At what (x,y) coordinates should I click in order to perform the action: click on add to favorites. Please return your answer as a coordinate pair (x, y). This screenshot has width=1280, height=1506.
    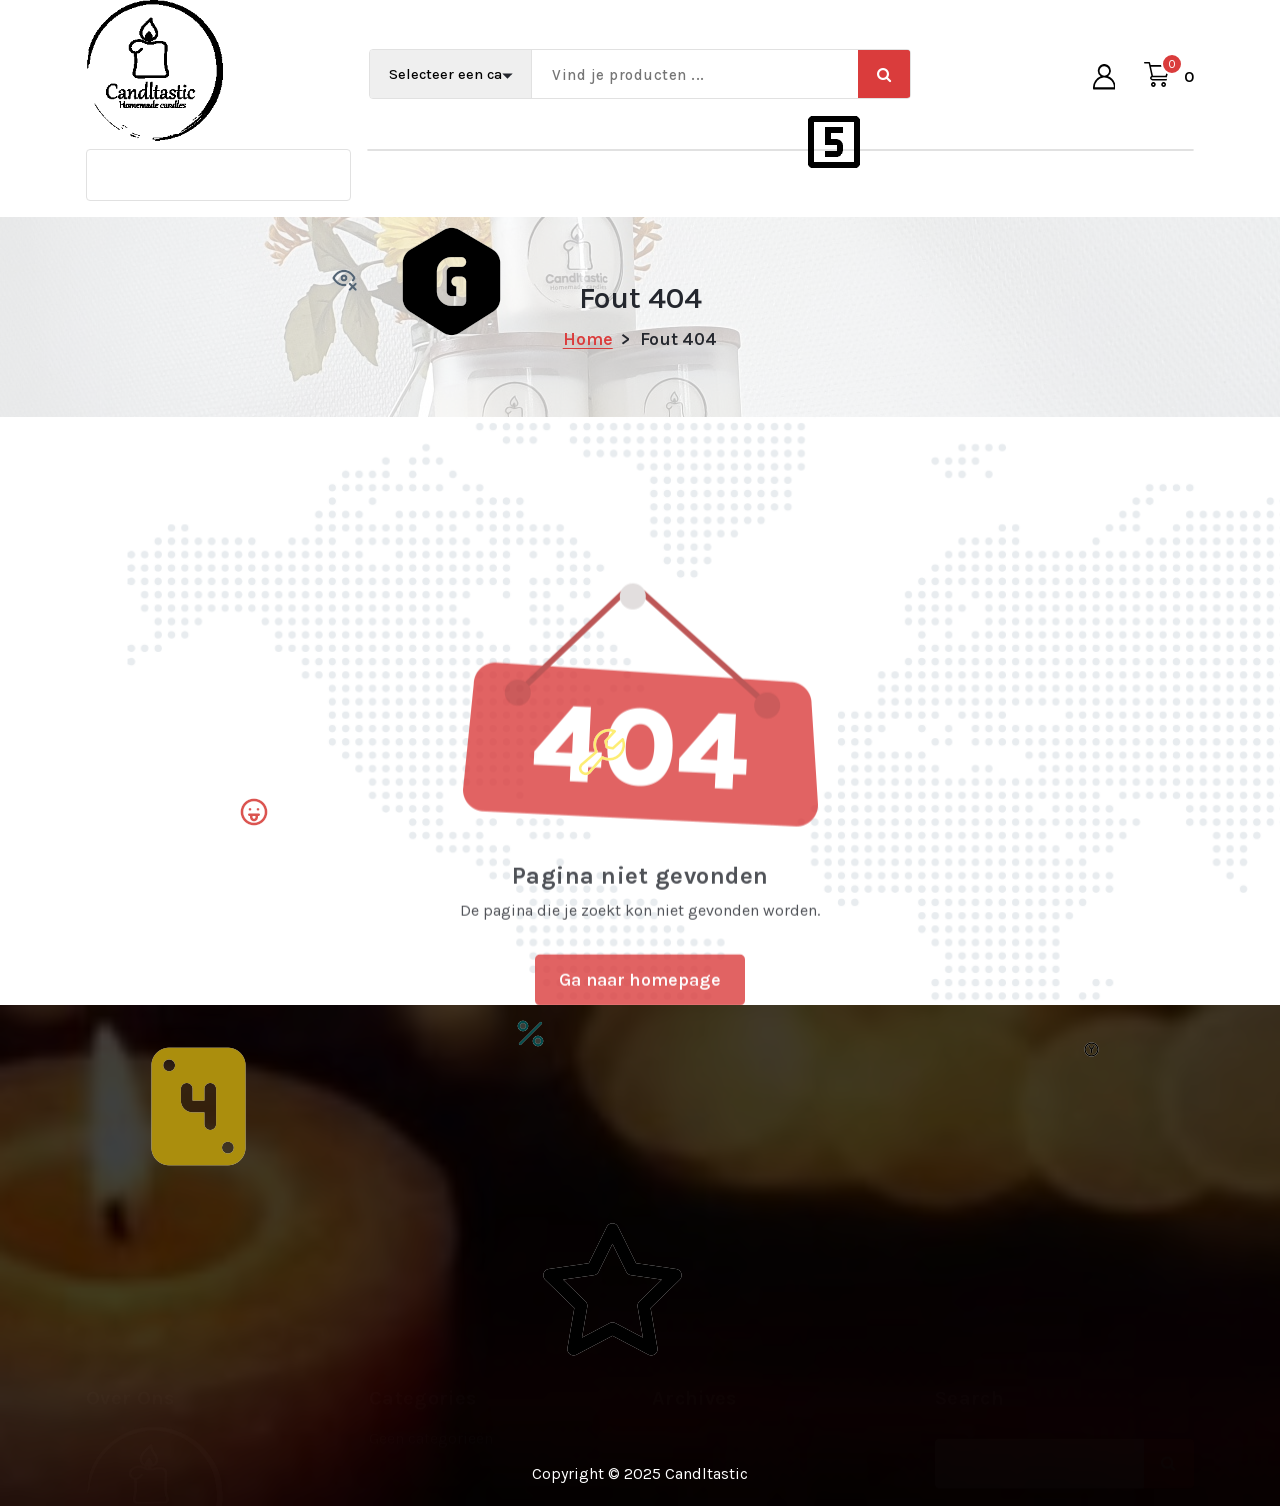
    Looking at the image, I should click on (612, 1292).